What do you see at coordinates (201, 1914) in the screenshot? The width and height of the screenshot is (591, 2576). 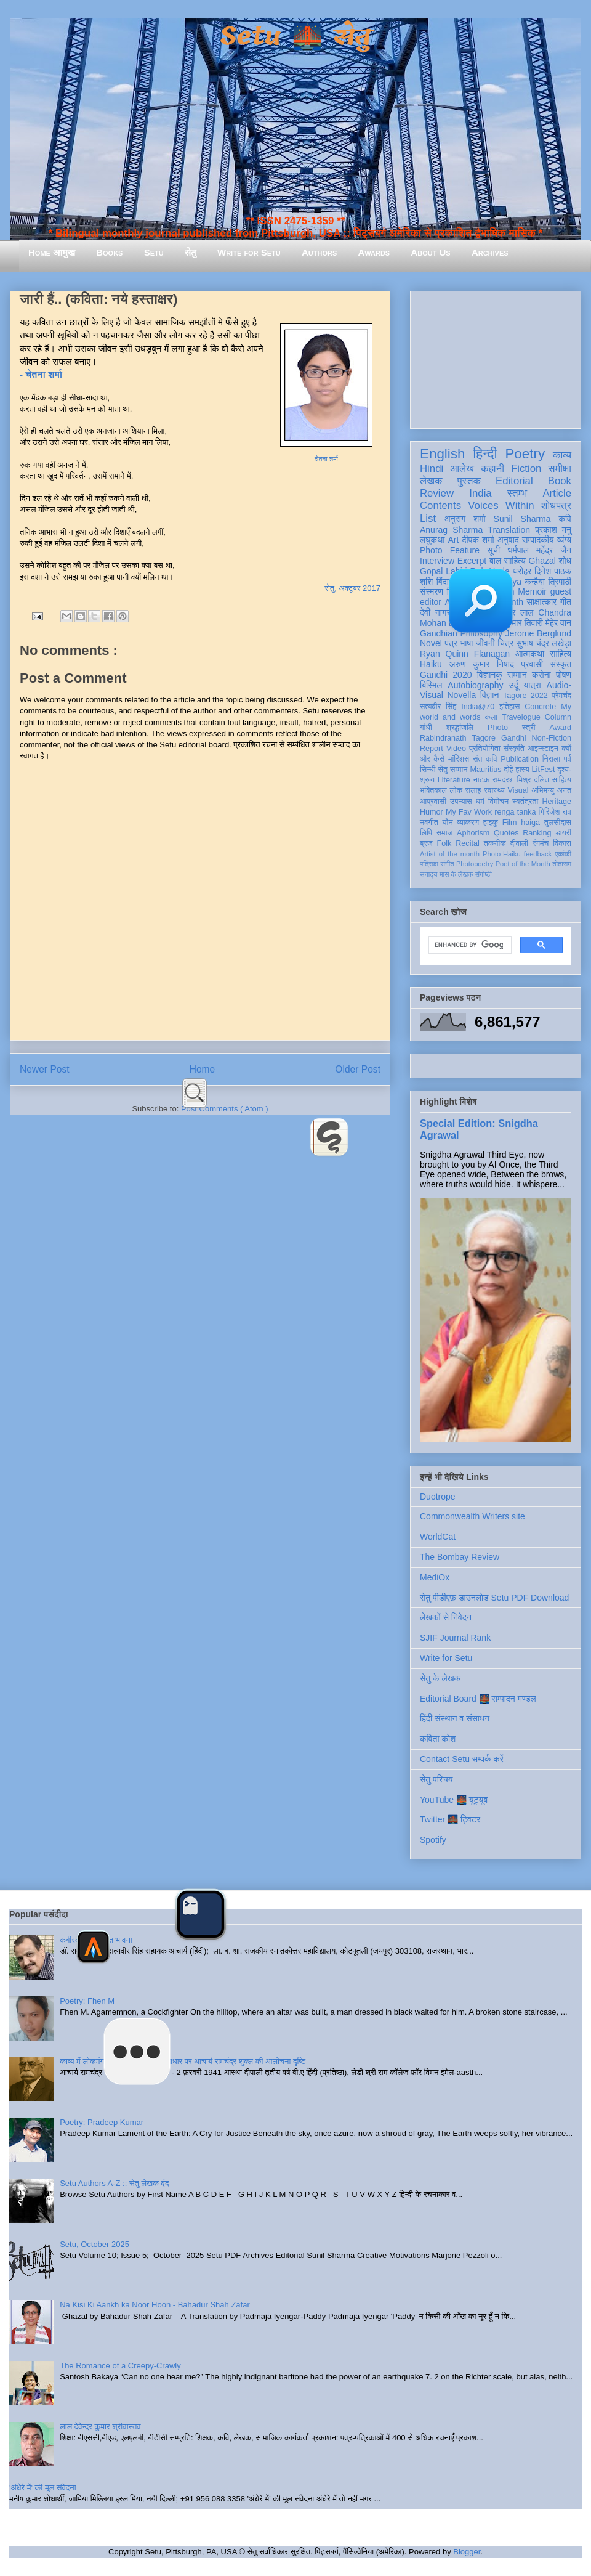 I see `open ghostty terminal application` at bounding box center [201, 1914].